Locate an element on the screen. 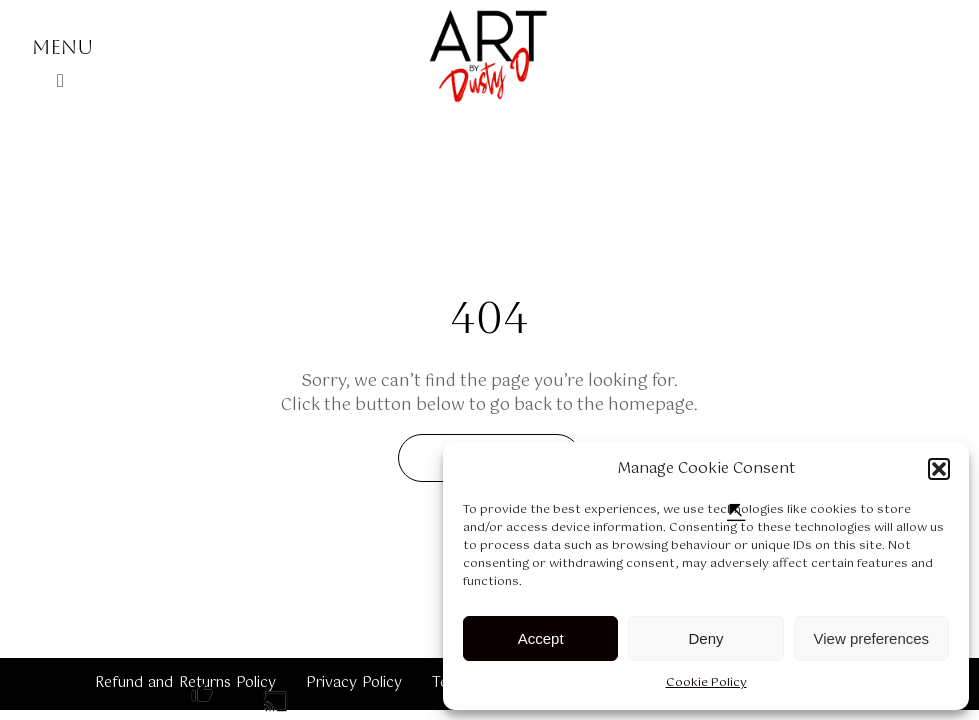 The width and height of the screenshot is (979, 720). navigate to the top-left or beginning of content is located at coordinates (735, 512).